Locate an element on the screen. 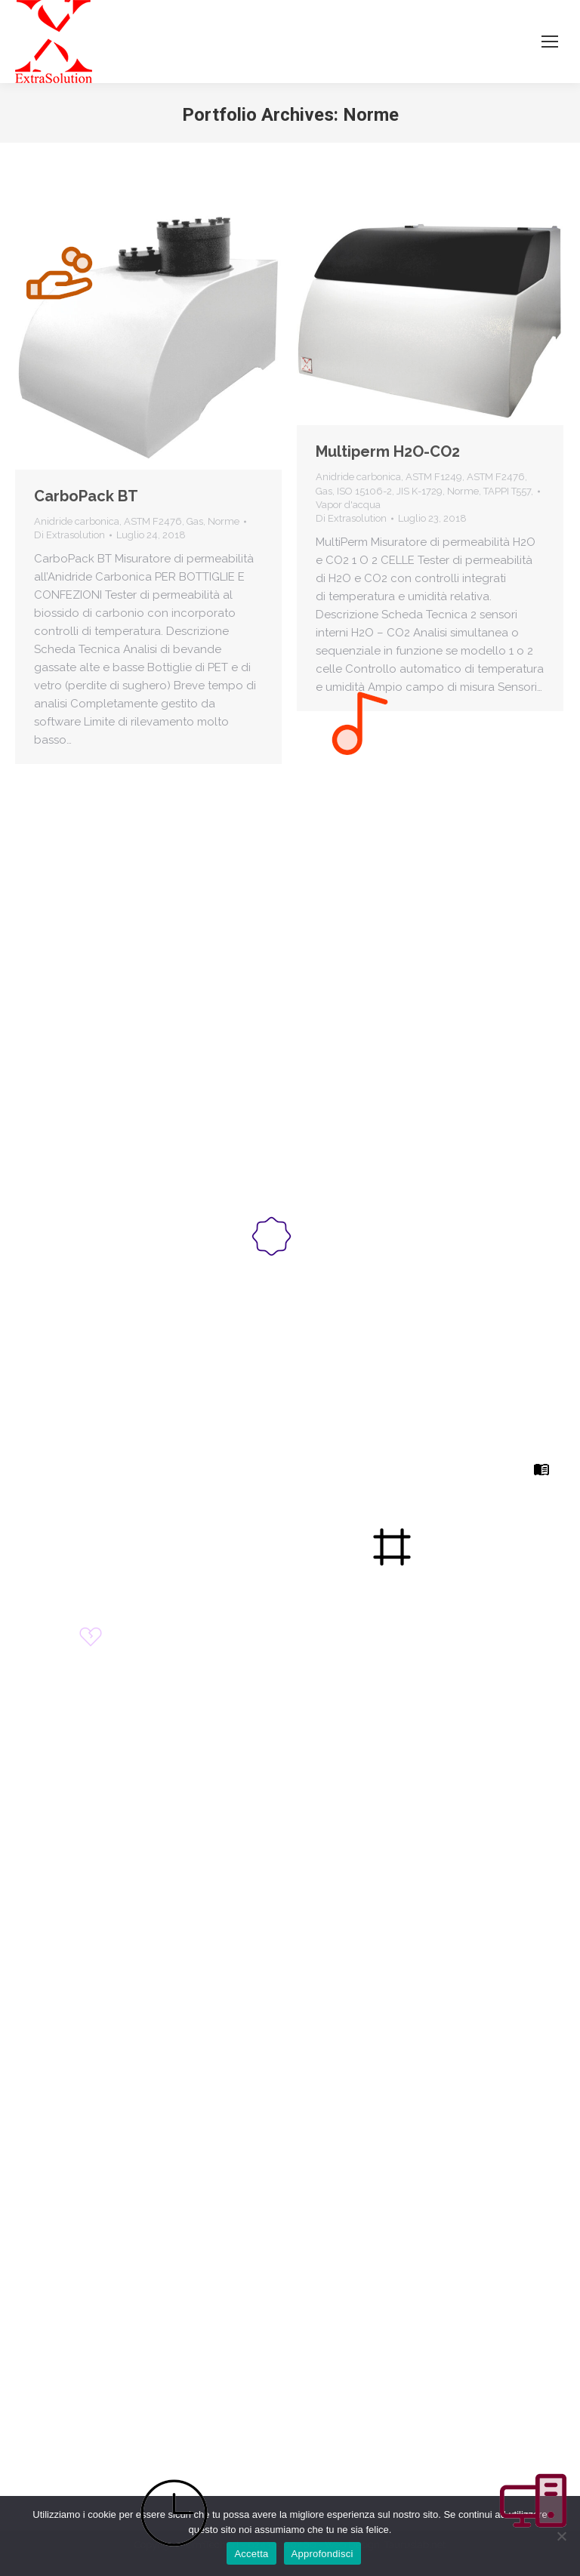 The width and height of the screenshot is (580, 2576). access music or audio player is located at coordinates (359, 722).